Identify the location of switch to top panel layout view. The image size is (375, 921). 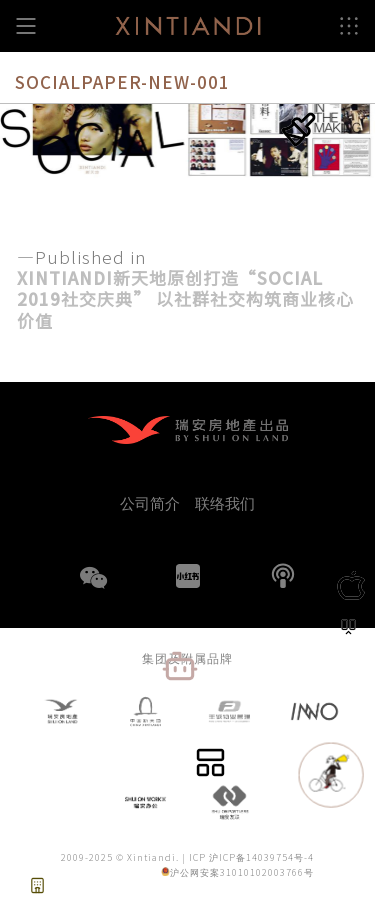
(210, 762).